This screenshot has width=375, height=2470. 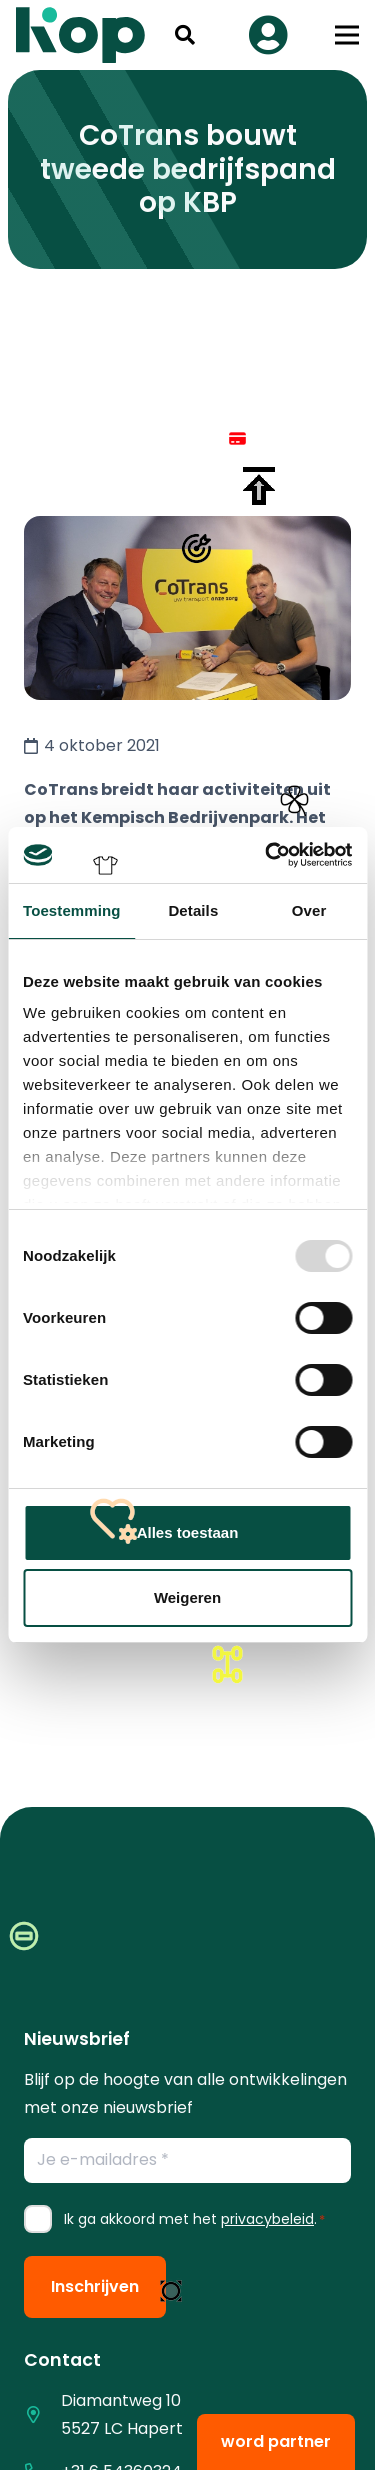 I want to click on manage payment methods, so click(x=237, y=438).